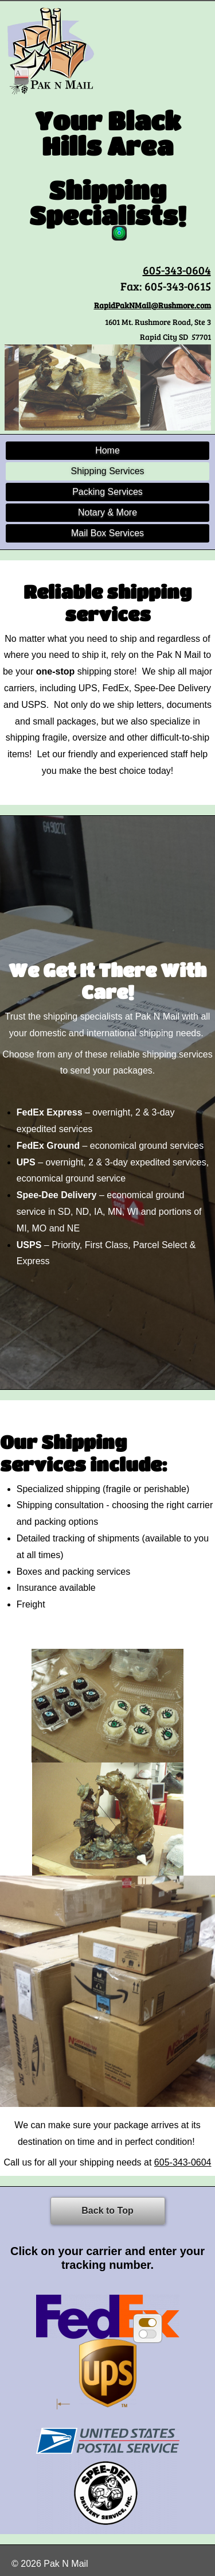  What do you see at coordinates (119, 233) in the screenshot?
I see `open find my app to locate devices` at bounding box center [119, 233].